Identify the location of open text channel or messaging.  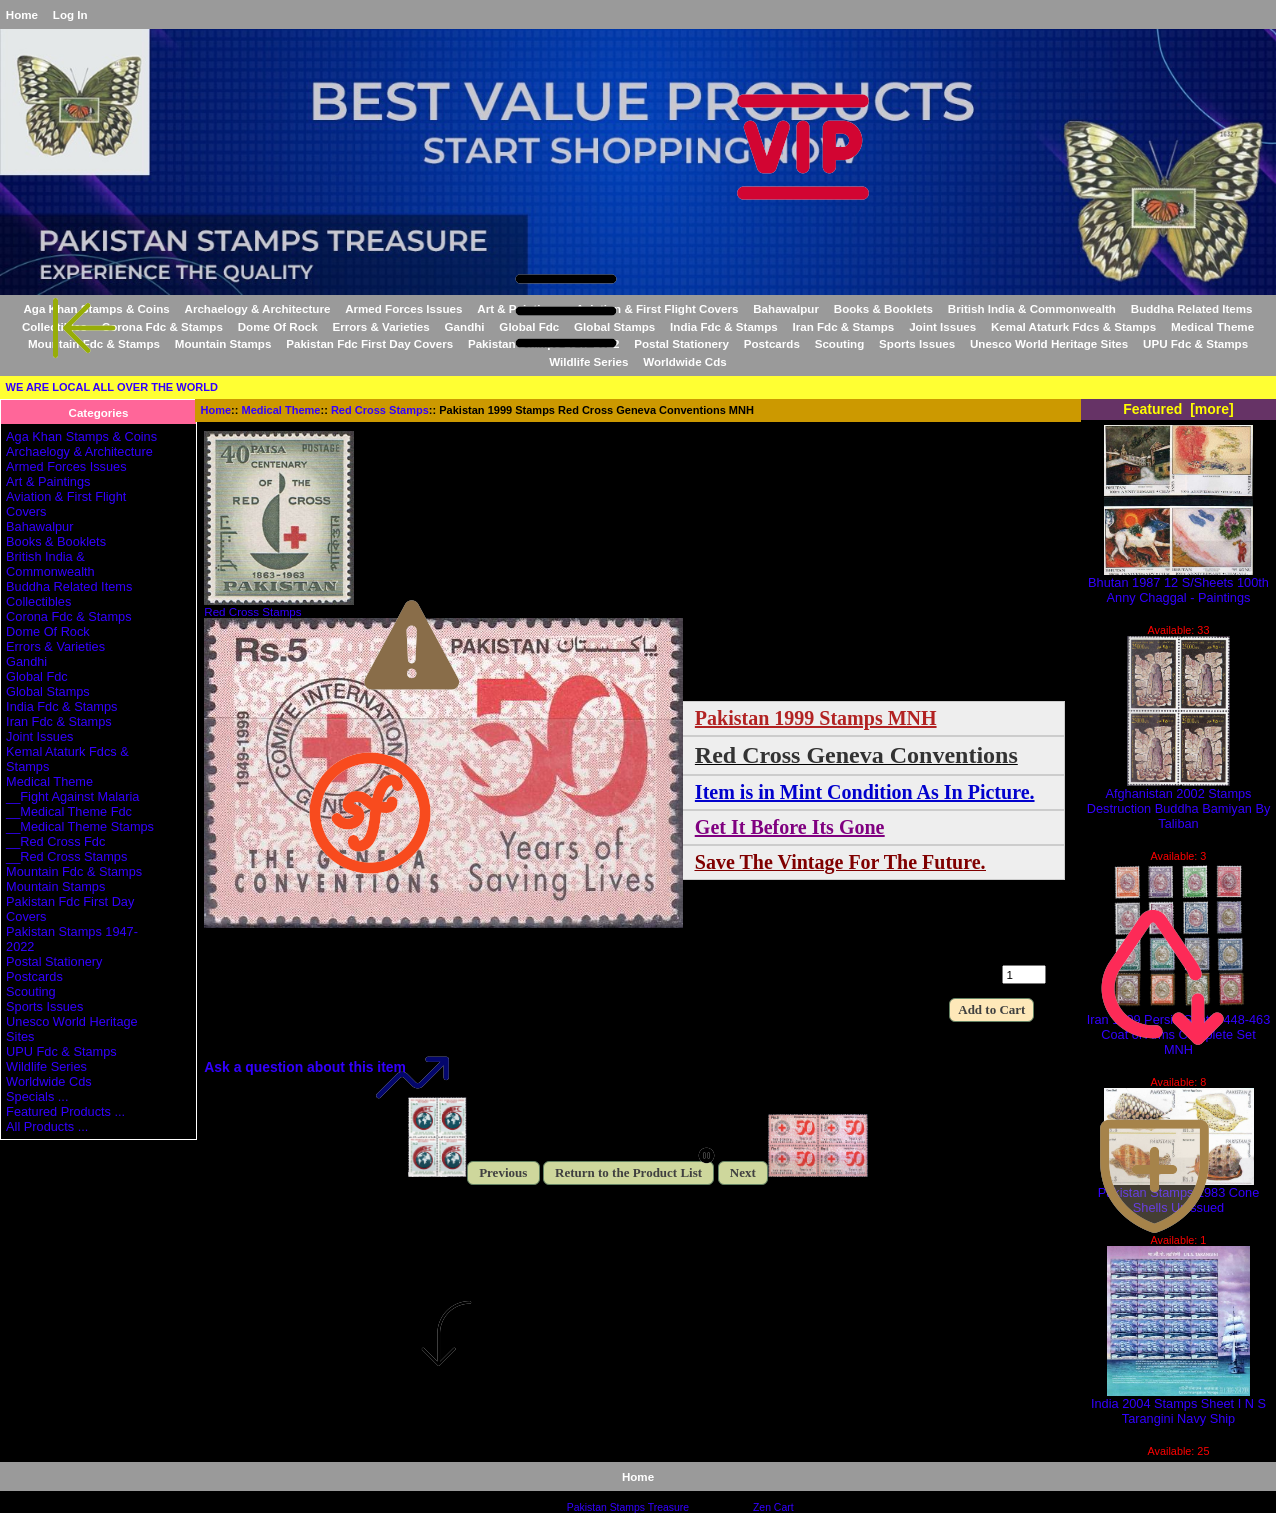
(566, 311).